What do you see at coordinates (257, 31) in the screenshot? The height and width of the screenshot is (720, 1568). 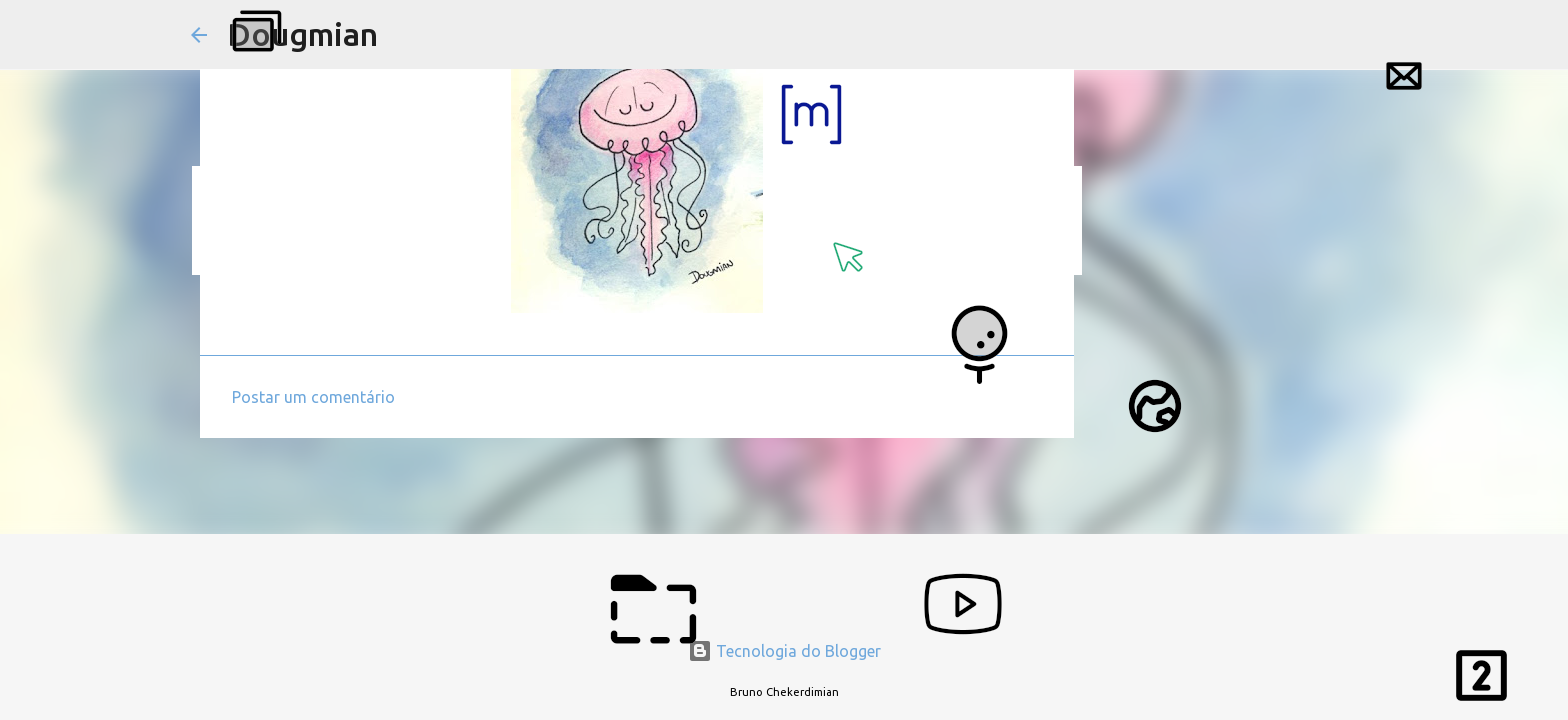 I see `view stacked cards or layers` at bounding box center [257, 31].